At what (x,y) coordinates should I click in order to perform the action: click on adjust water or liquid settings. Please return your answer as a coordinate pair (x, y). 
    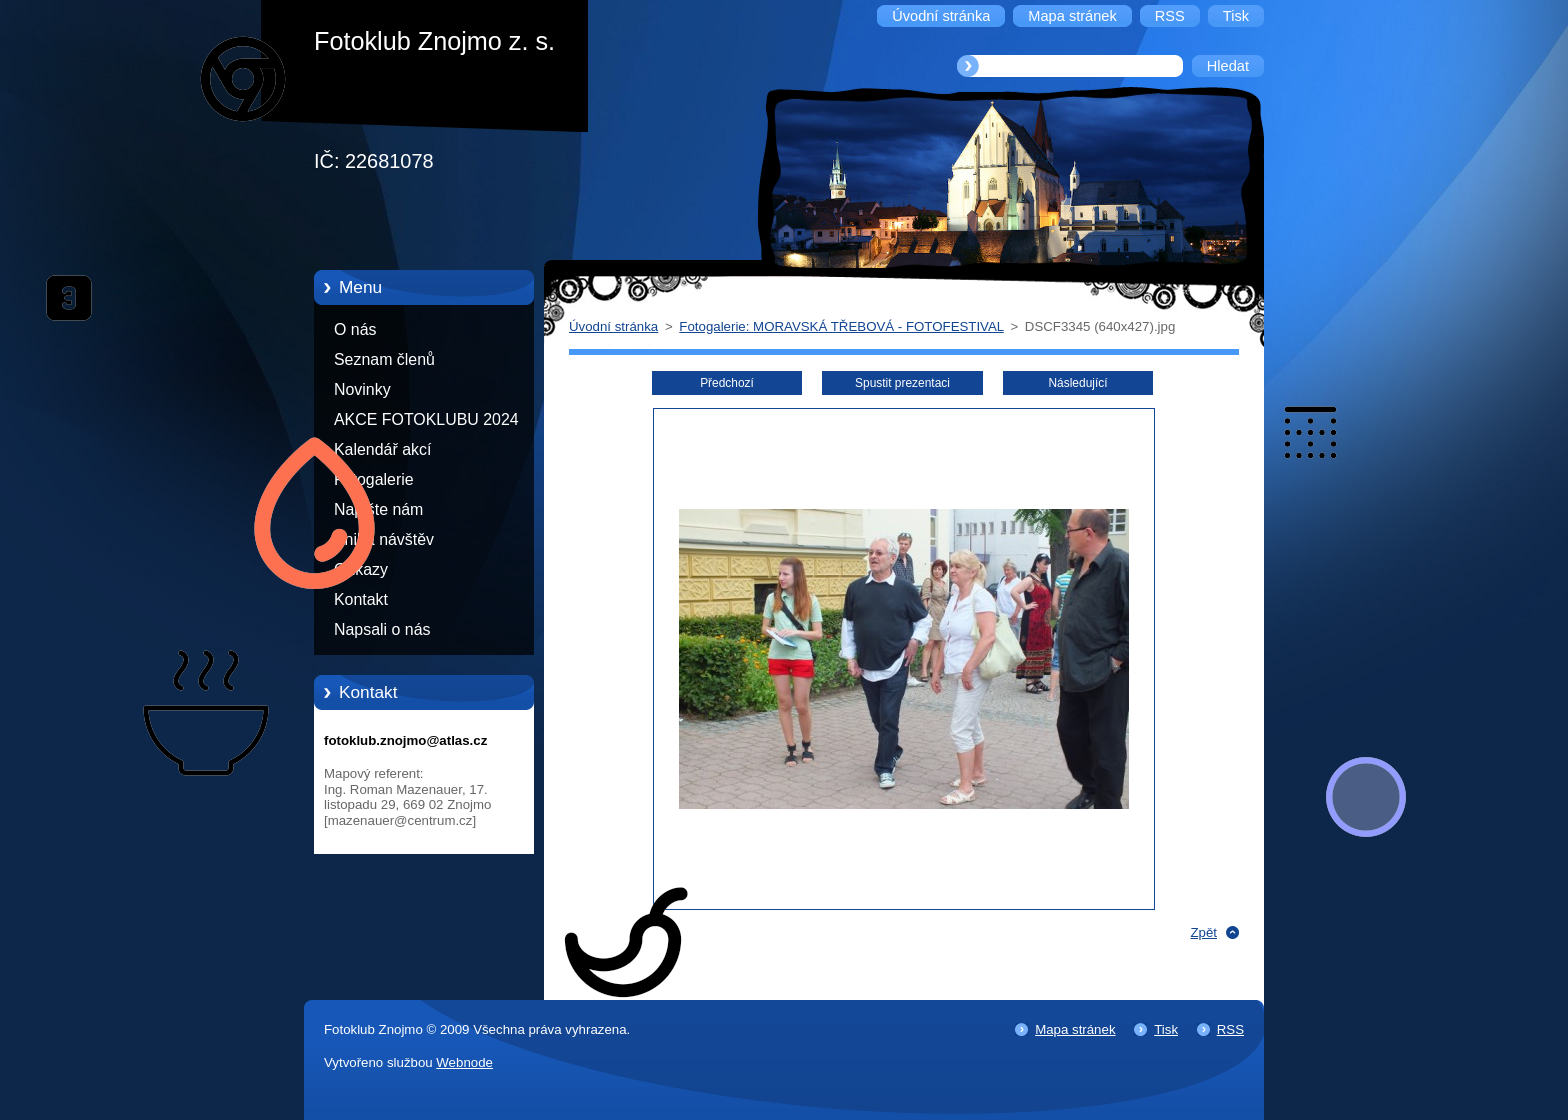
    Looking at the image, I should click on (314, 518).